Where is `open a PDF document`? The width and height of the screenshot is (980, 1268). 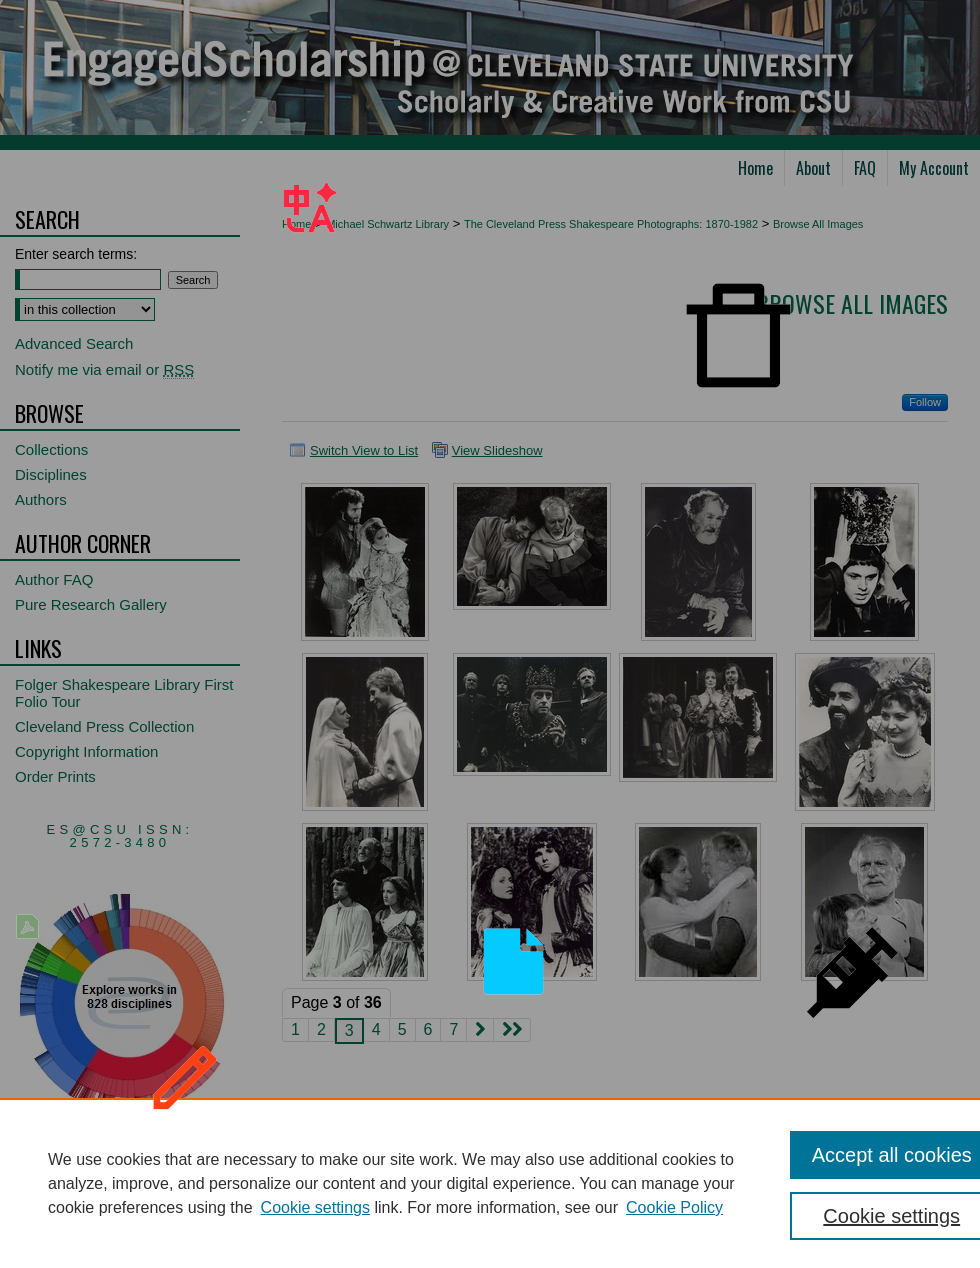
open a PDF document is located at coordinates (27, 926).